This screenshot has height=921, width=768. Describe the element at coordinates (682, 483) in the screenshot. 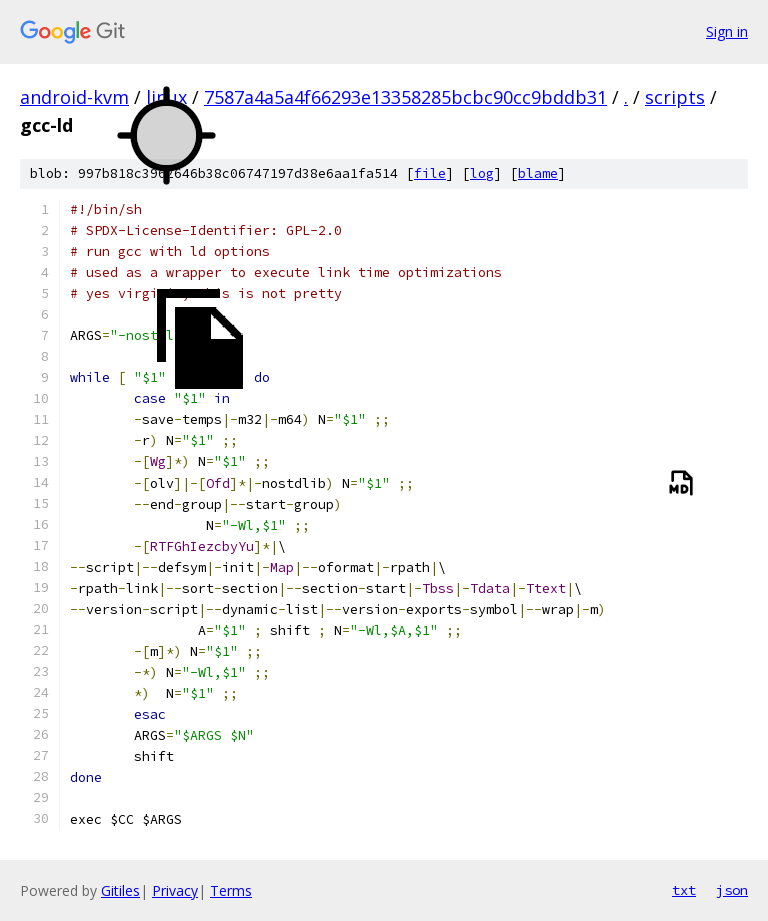

I see `open a markdown file` at that location.